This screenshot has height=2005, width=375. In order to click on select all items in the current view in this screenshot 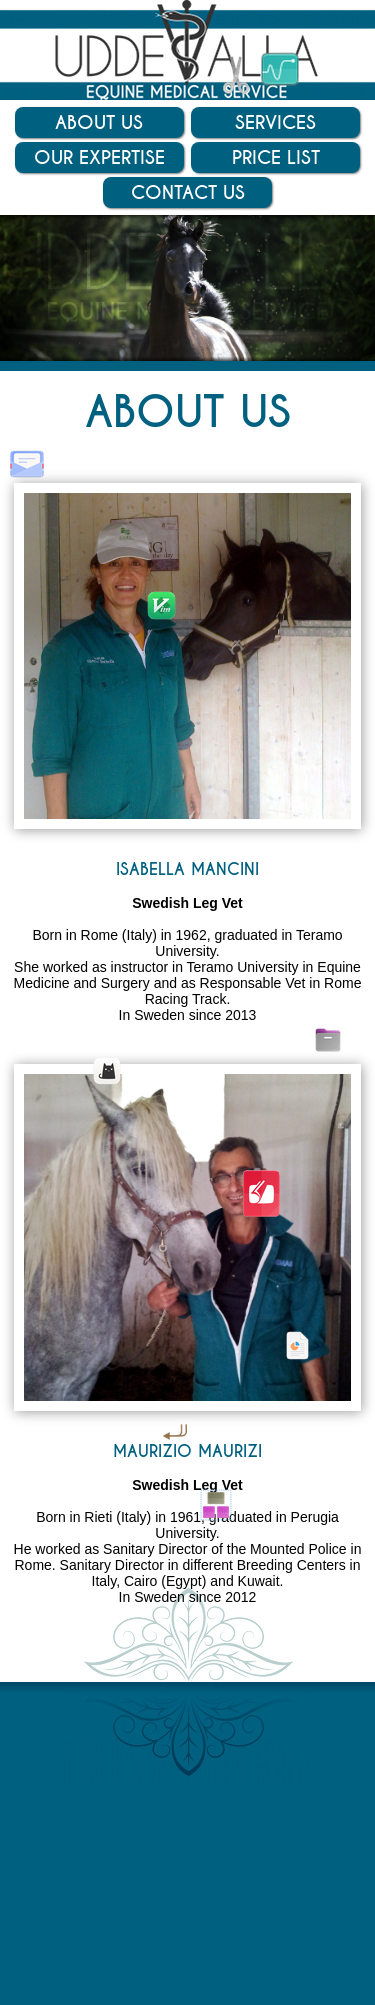, I will do `click(216, 1505)`.